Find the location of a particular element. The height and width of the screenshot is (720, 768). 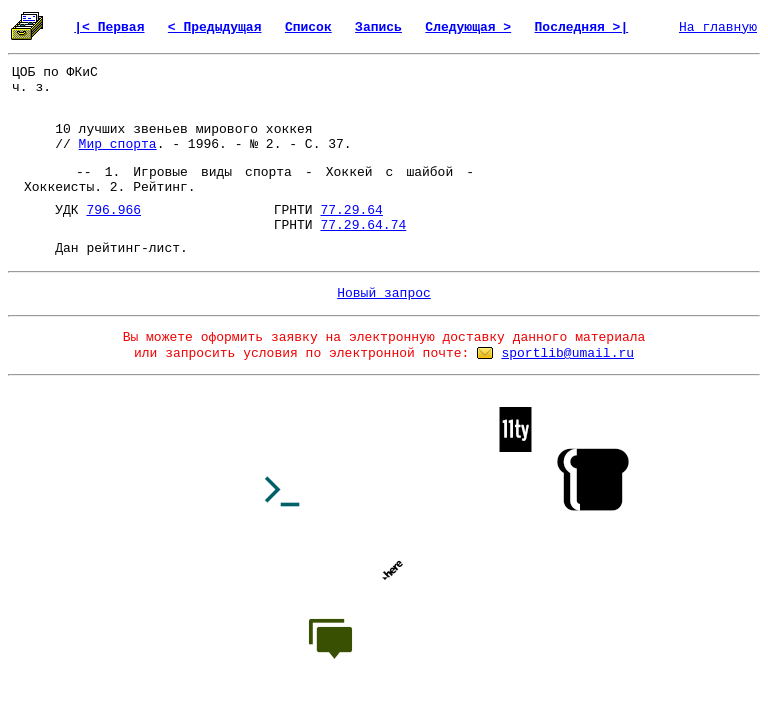

open the command line terminal is located at coordinates (282, 489).